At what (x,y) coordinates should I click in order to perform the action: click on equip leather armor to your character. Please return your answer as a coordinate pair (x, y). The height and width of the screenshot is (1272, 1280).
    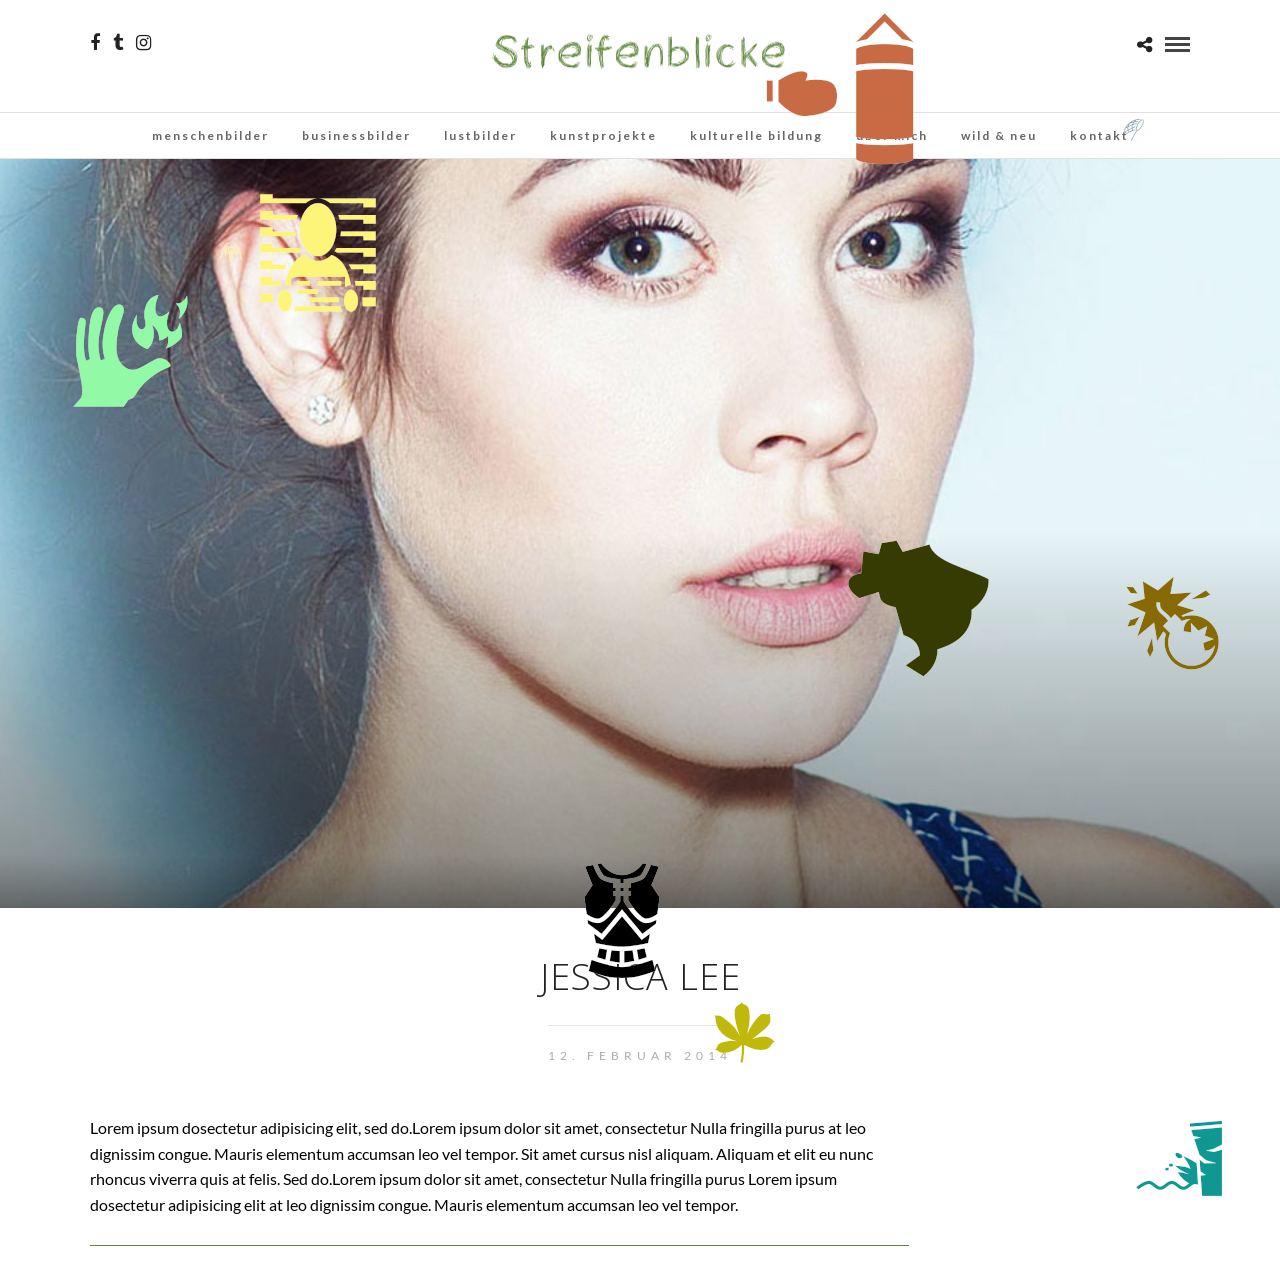
    Looking at the image, I should click on (622, 919).